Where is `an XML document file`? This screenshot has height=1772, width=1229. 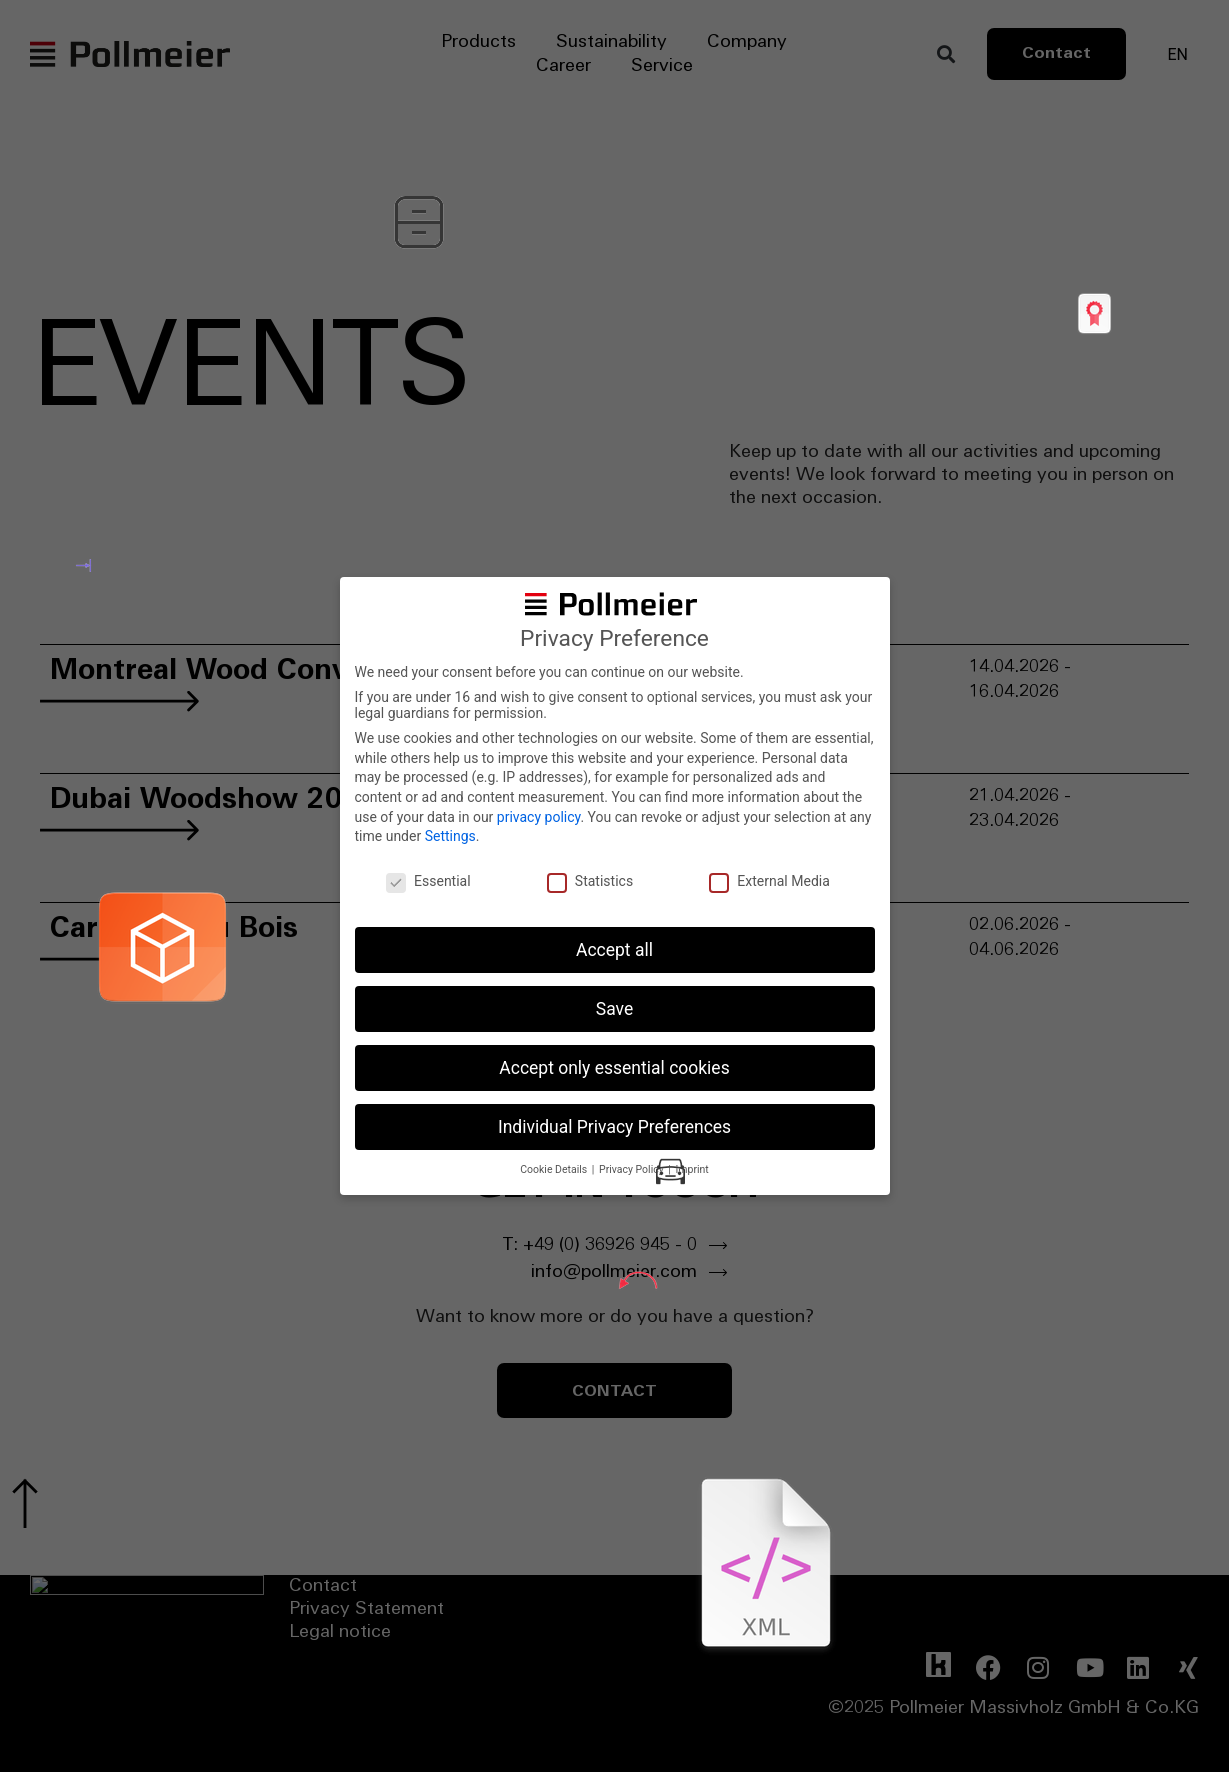 an XML document file is located at coordinates (766, 1566).